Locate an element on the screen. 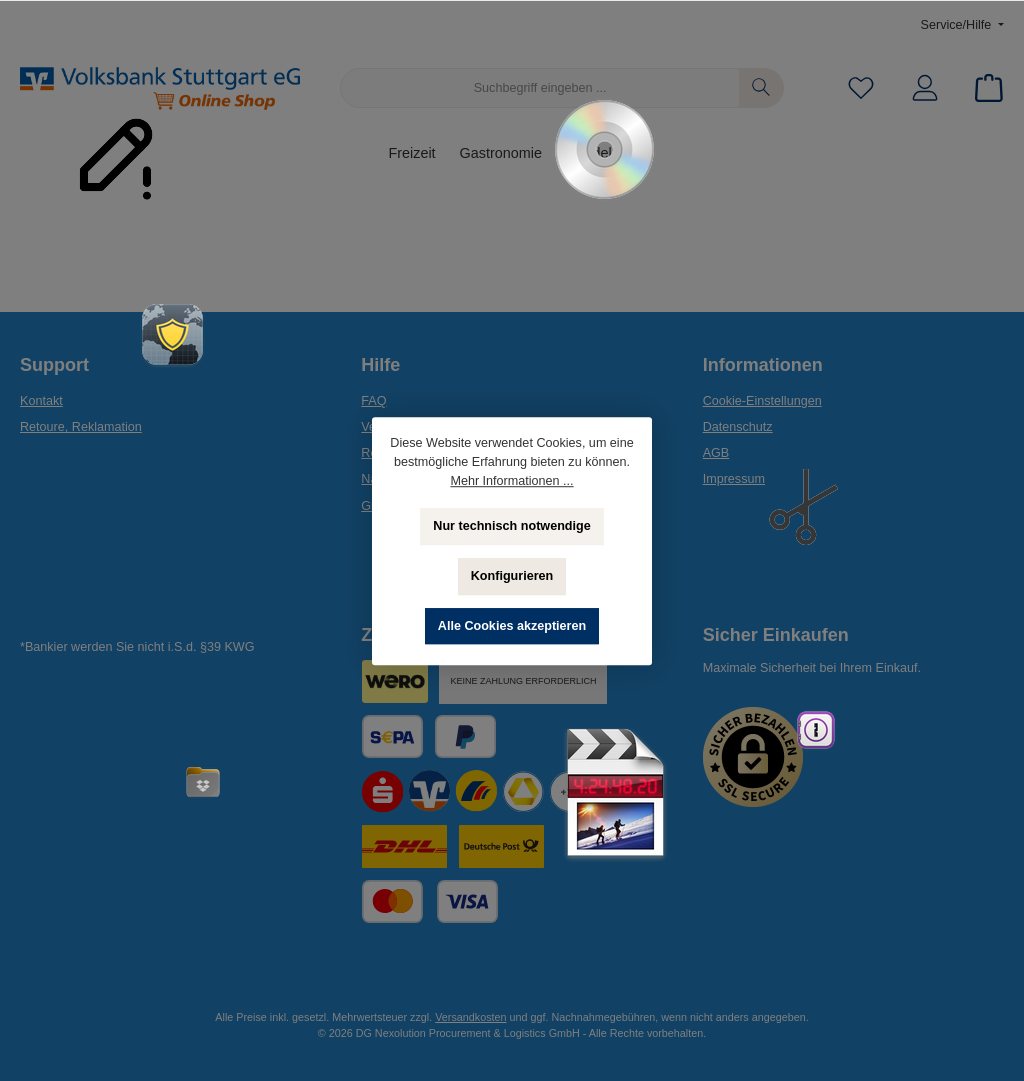 The height and width of the screenshot is (1081, 1024). open PDF Slicer to cut and rearrange PDF pages is located at coordinates (803, 504).